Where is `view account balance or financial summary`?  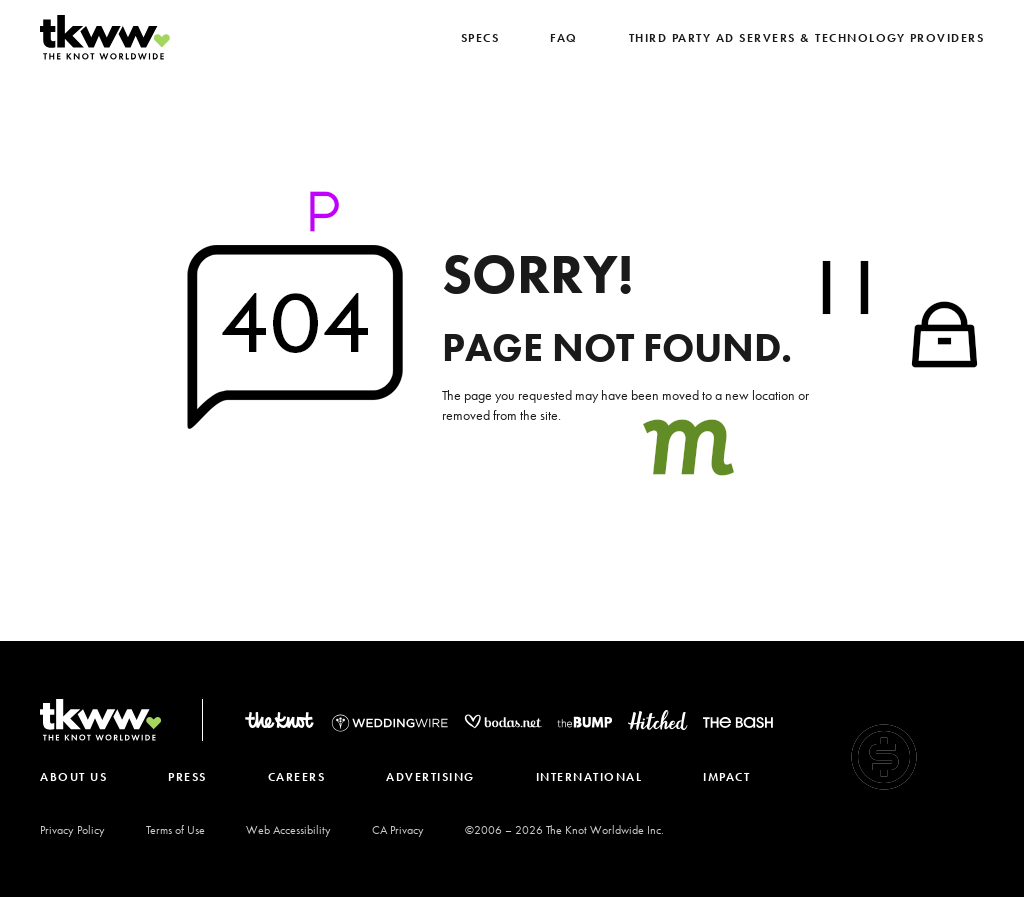 view account balance or financial summary is located at coordinates (884, 757).